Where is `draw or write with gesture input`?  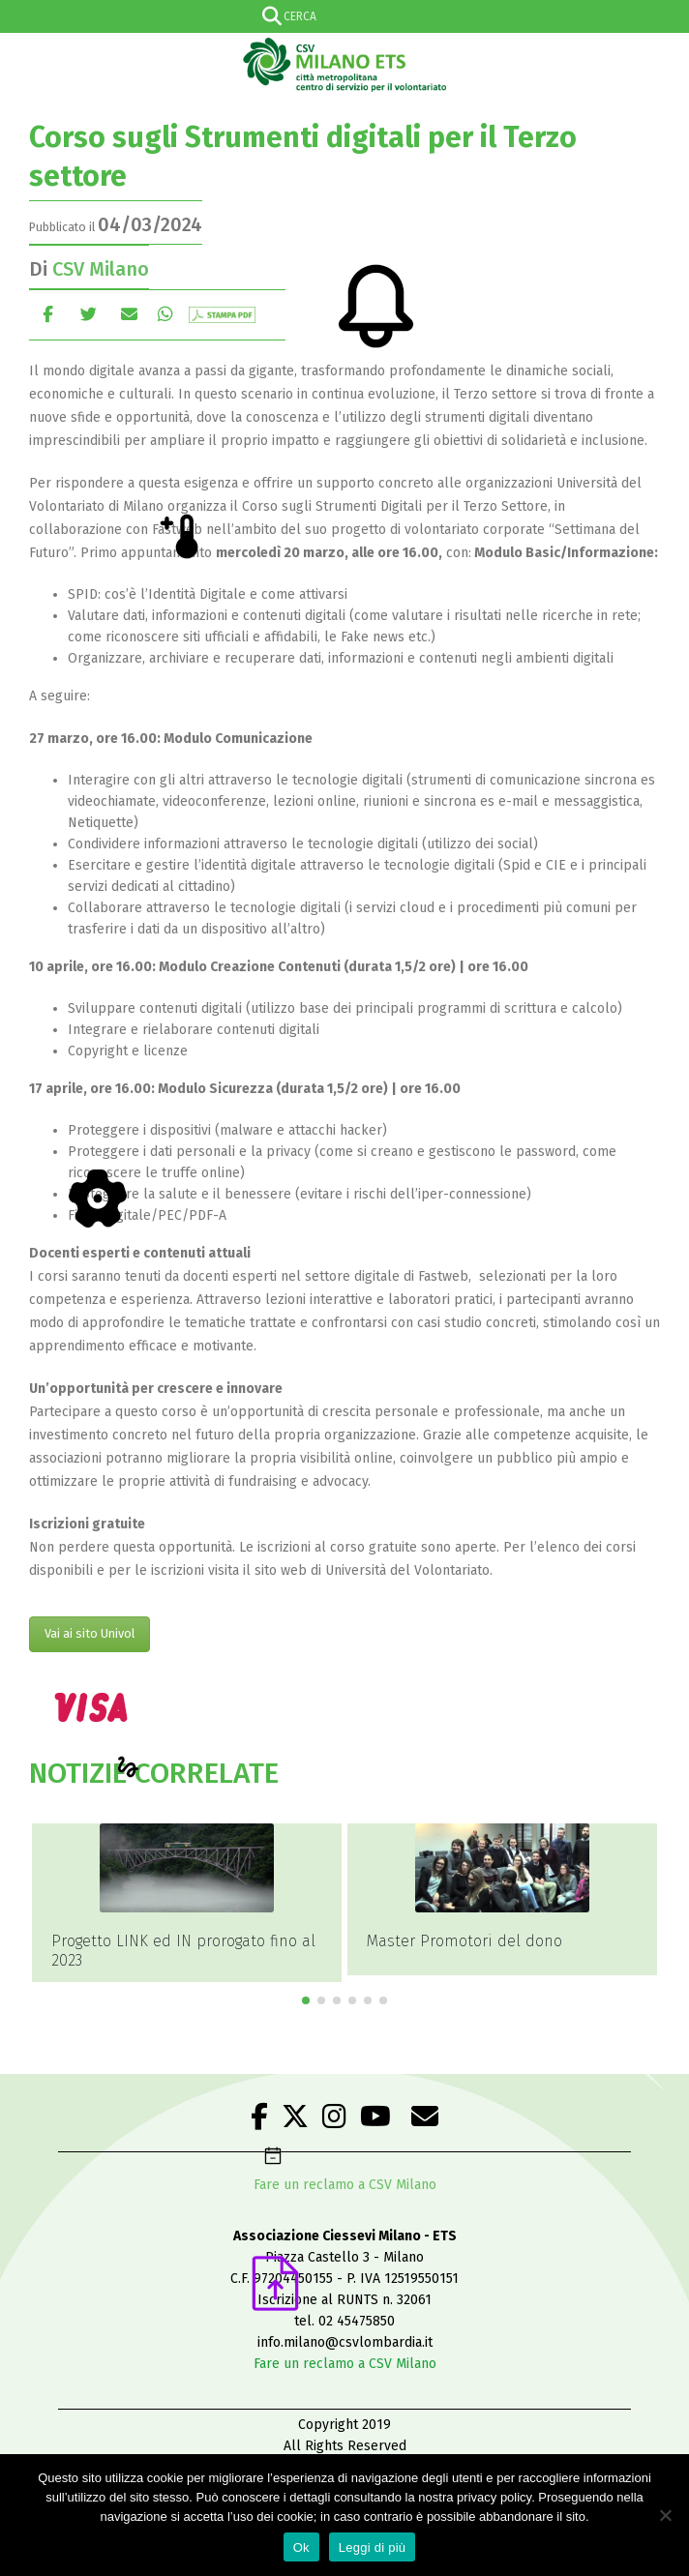 draw or write with gesture input is located at coordinates (128, 1766).